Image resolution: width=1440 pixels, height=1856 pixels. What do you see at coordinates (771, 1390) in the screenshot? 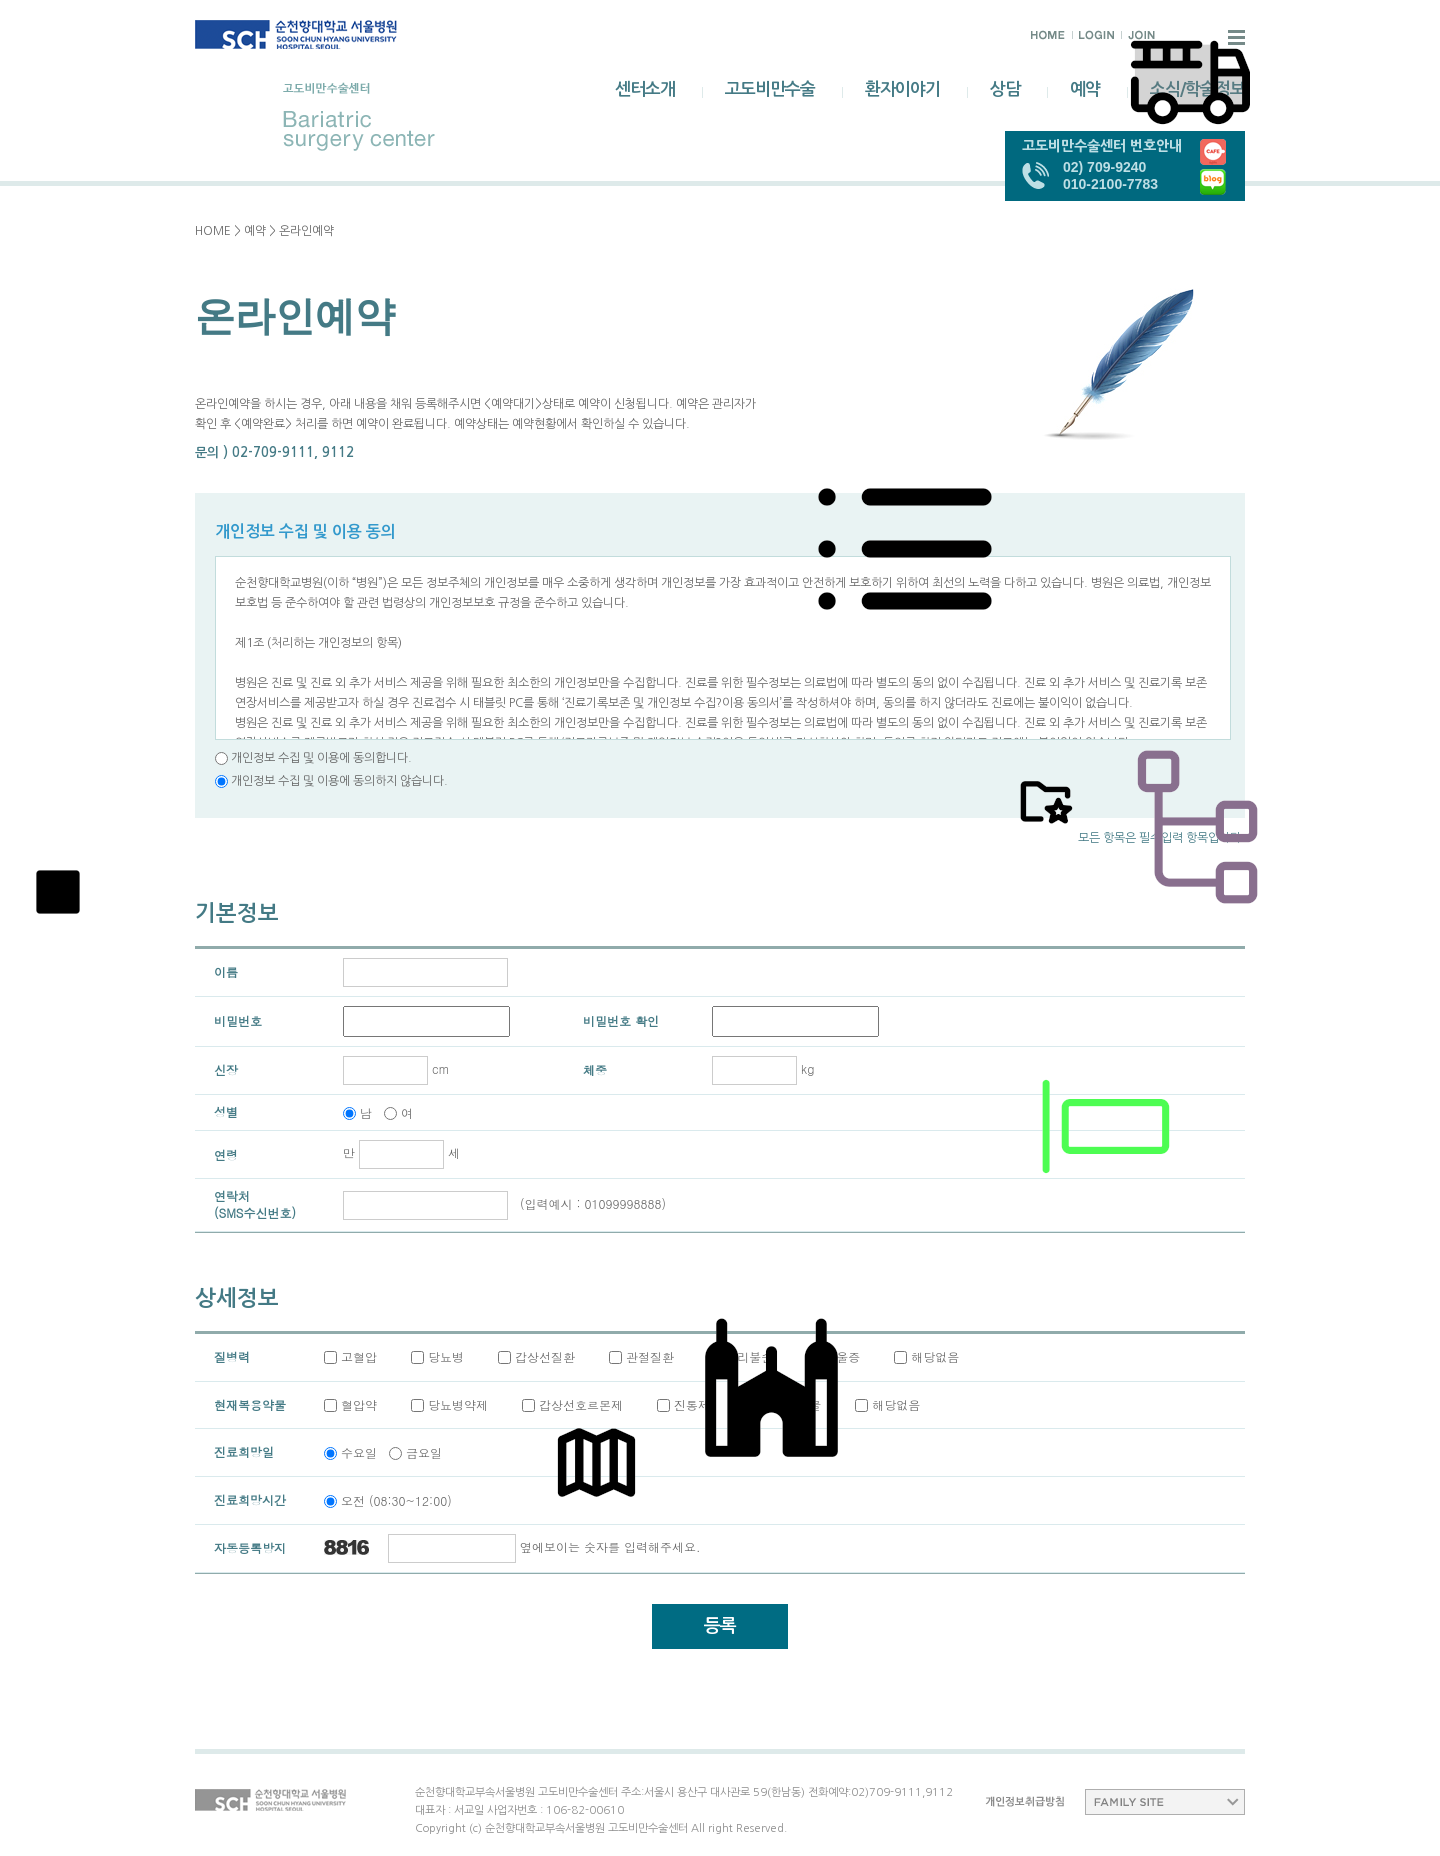
I see `find nearby synagogues` at bounding box center [771, 1390].